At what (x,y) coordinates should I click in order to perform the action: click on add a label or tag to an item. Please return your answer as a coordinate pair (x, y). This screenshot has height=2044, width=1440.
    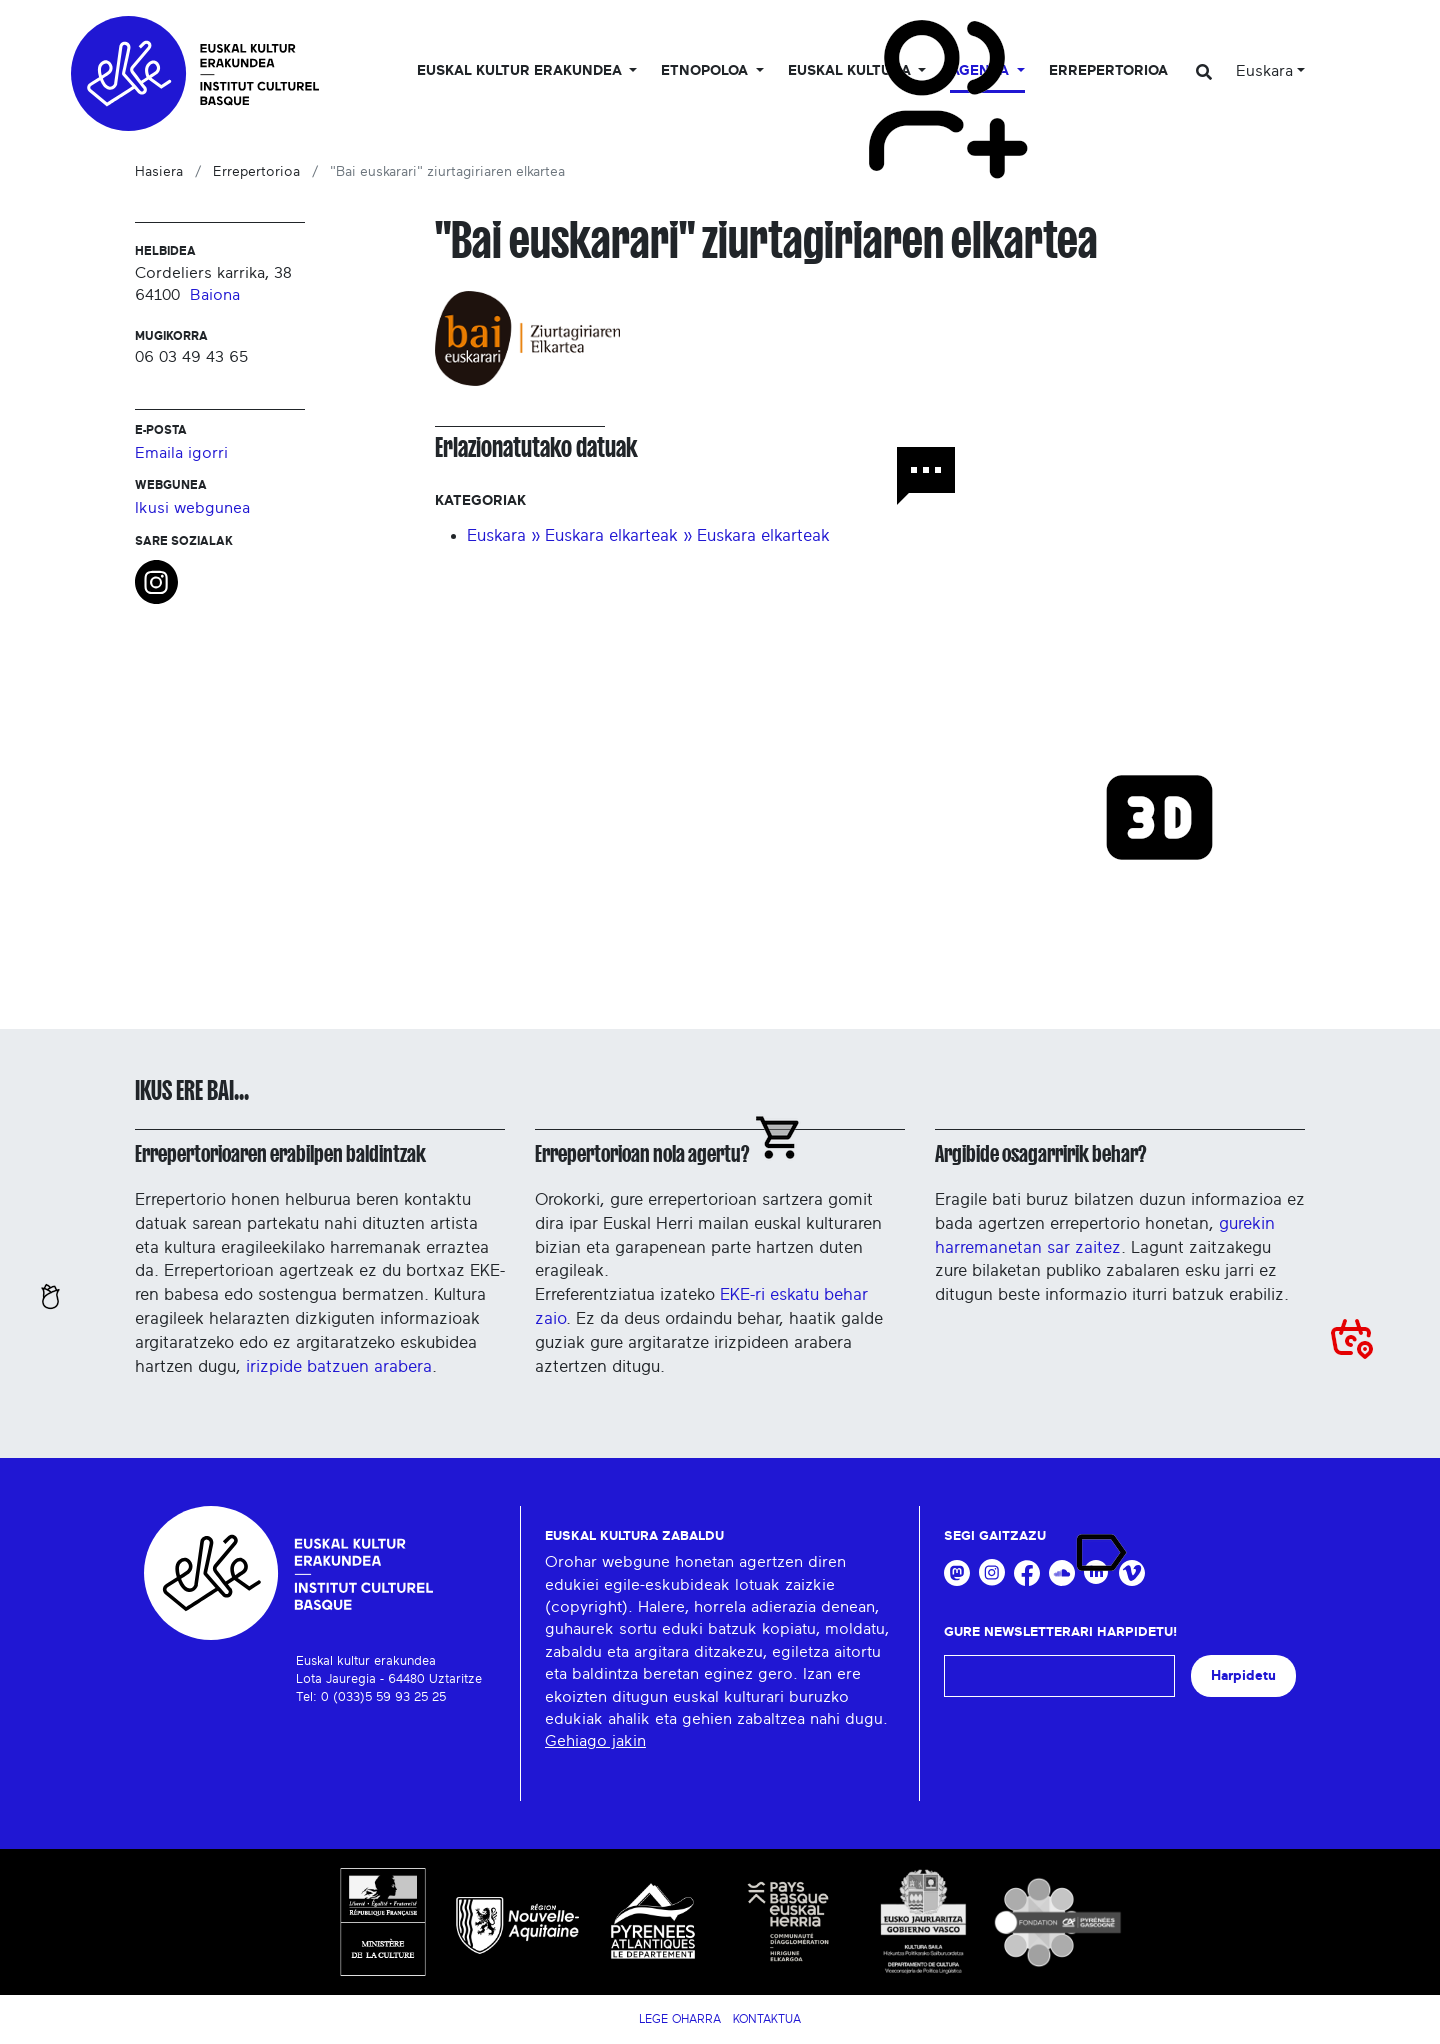
    Looking at the image, I should click on (1100, 1552).